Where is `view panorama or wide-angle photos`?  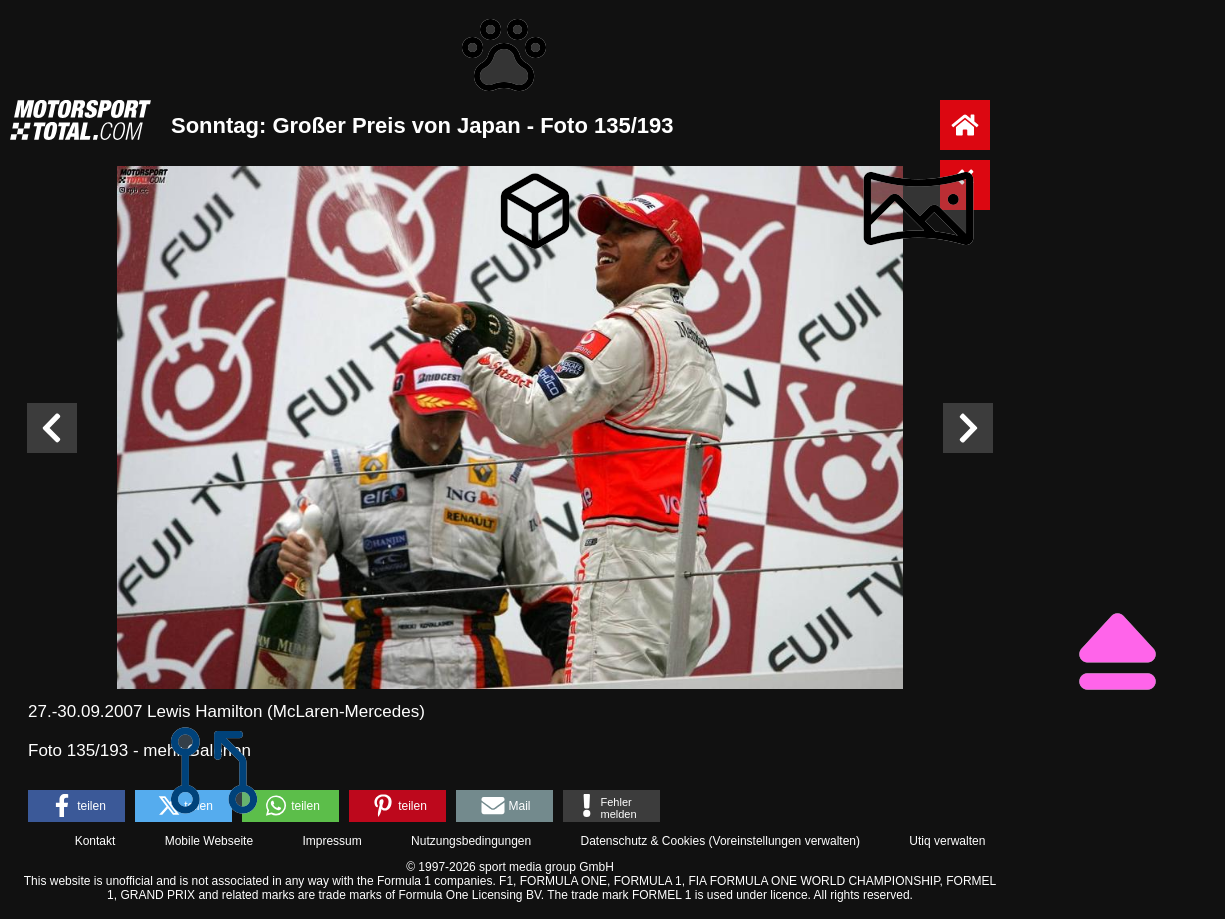 view panorama or wide-angle photos is located at coordinates (918, 208).